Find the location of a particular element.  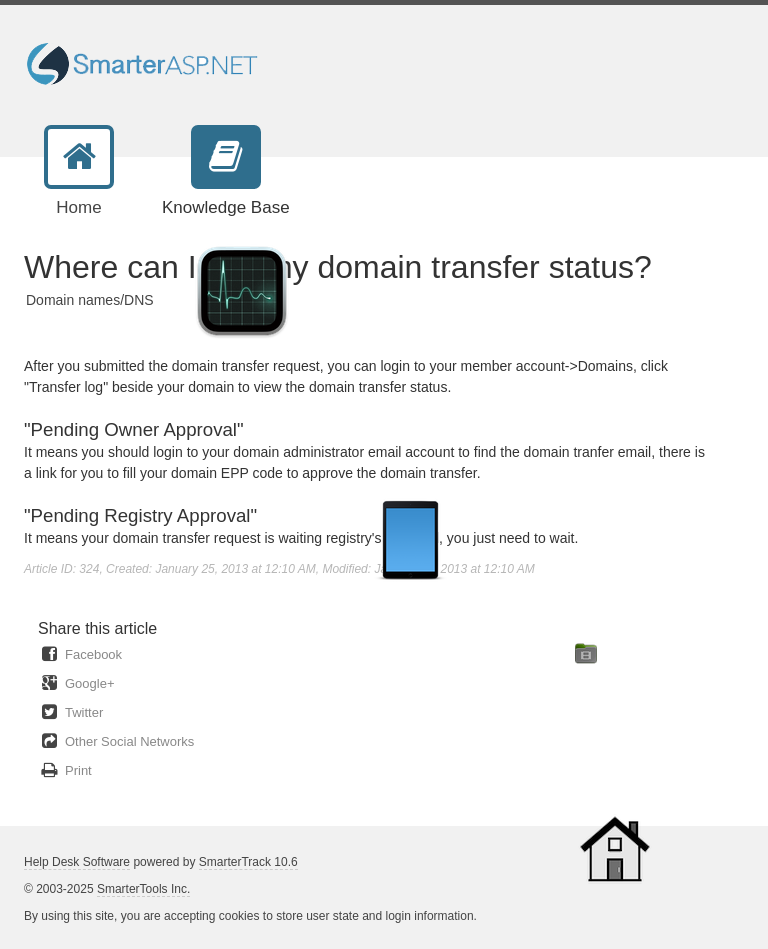

open activity monitor to view system processes is located at coordinates (242, 291).